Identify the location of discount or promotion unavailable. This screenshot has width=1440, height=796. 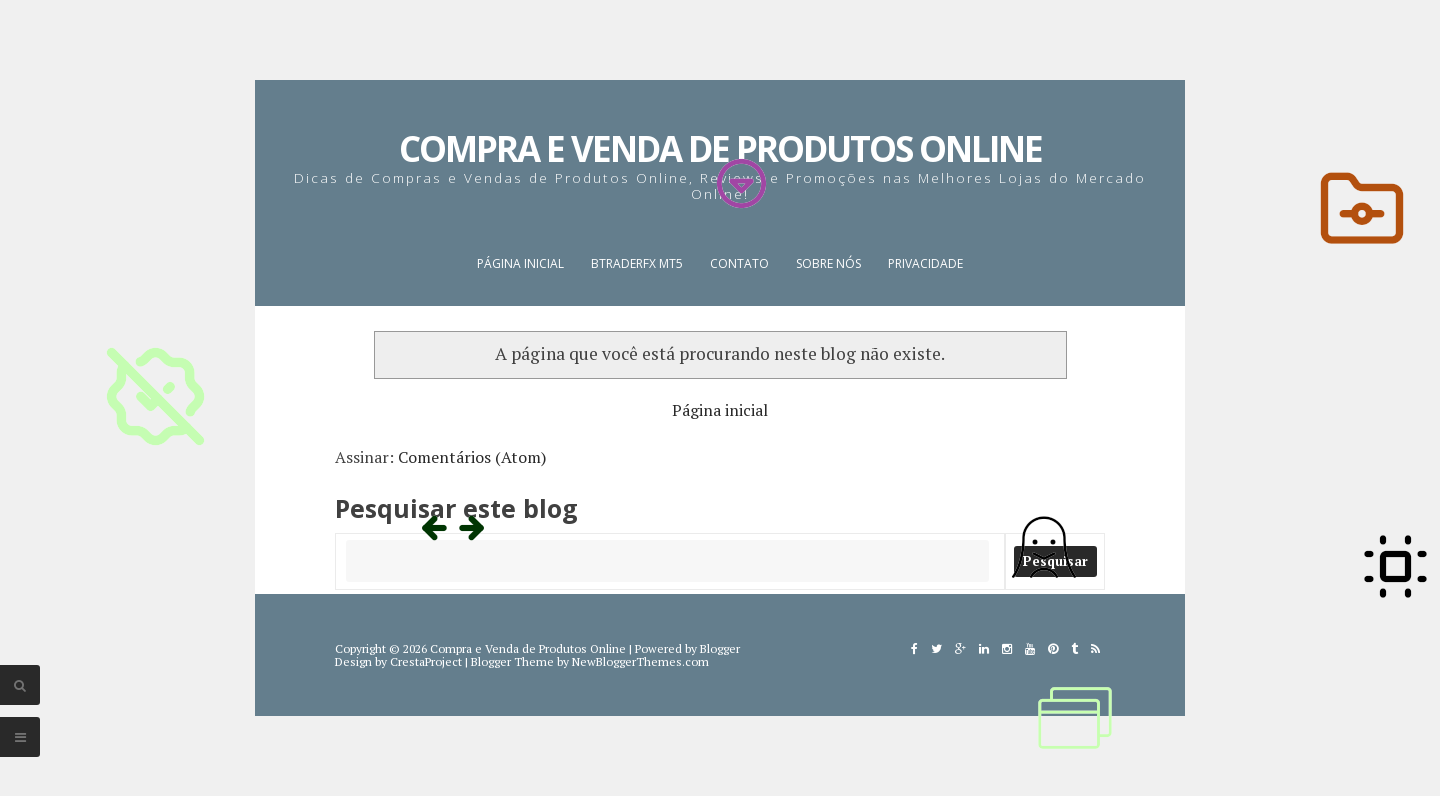
(155, 396).